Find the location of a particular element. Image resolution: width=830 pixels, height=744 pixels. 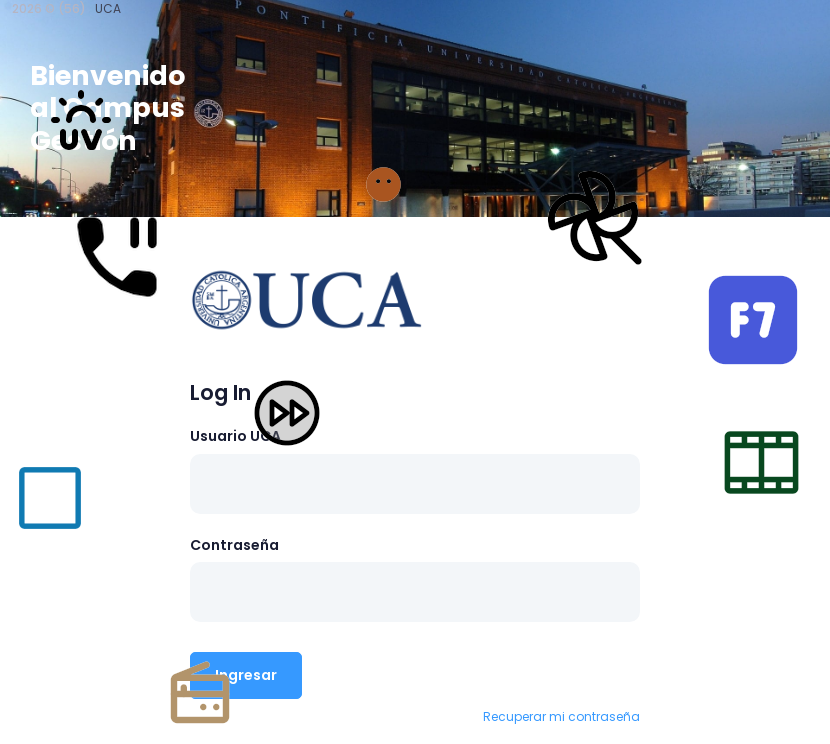

view video or film content is located at coordinates (761, 462).